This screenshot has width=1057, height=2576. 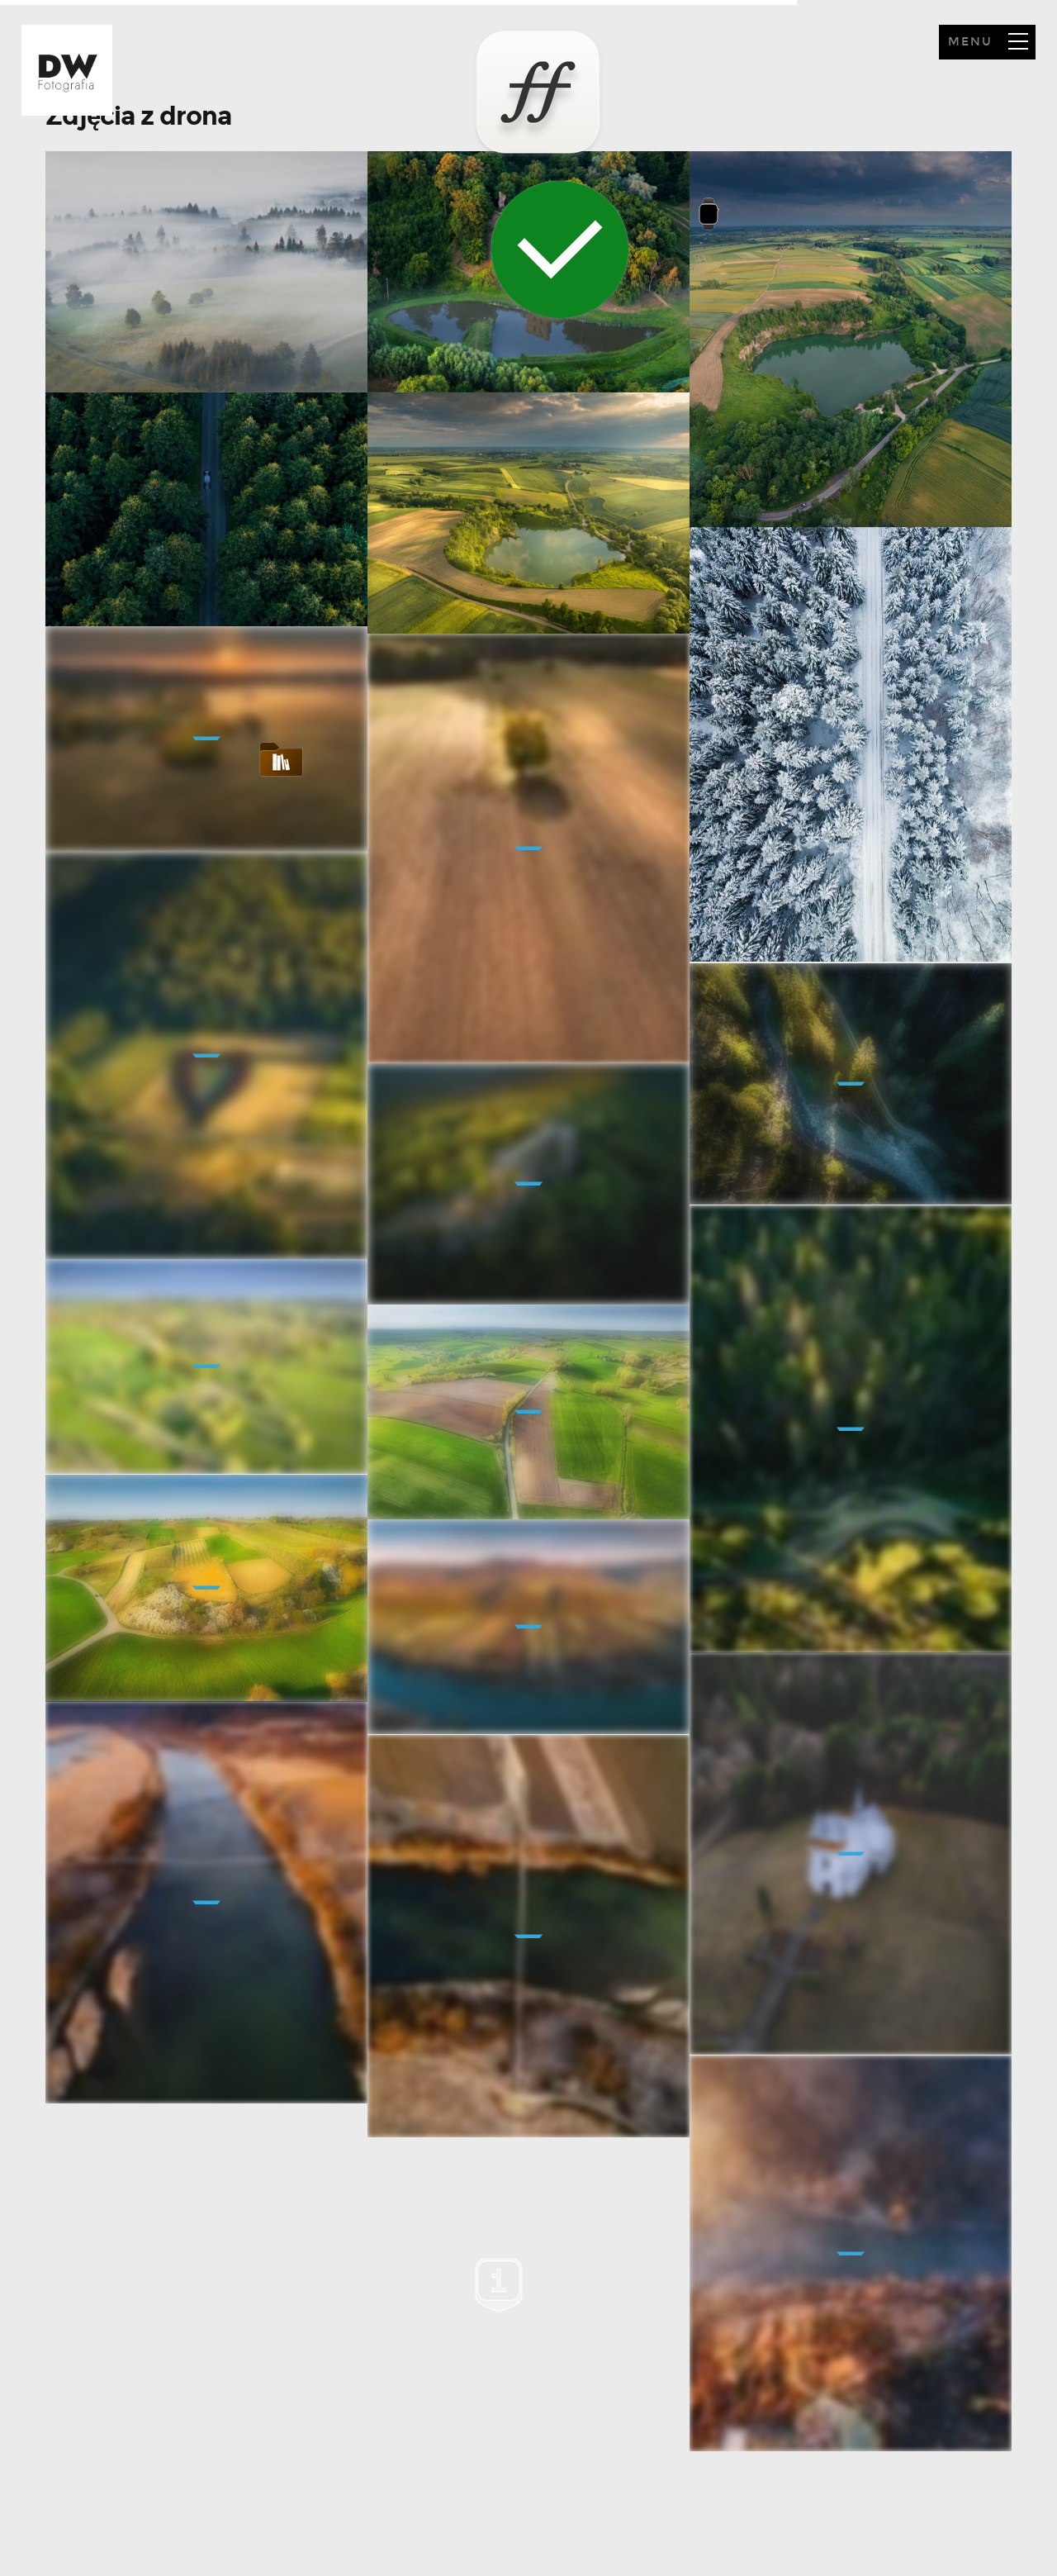 I want to click on indicates num lock is enabled, so click(x=499, y=2285).